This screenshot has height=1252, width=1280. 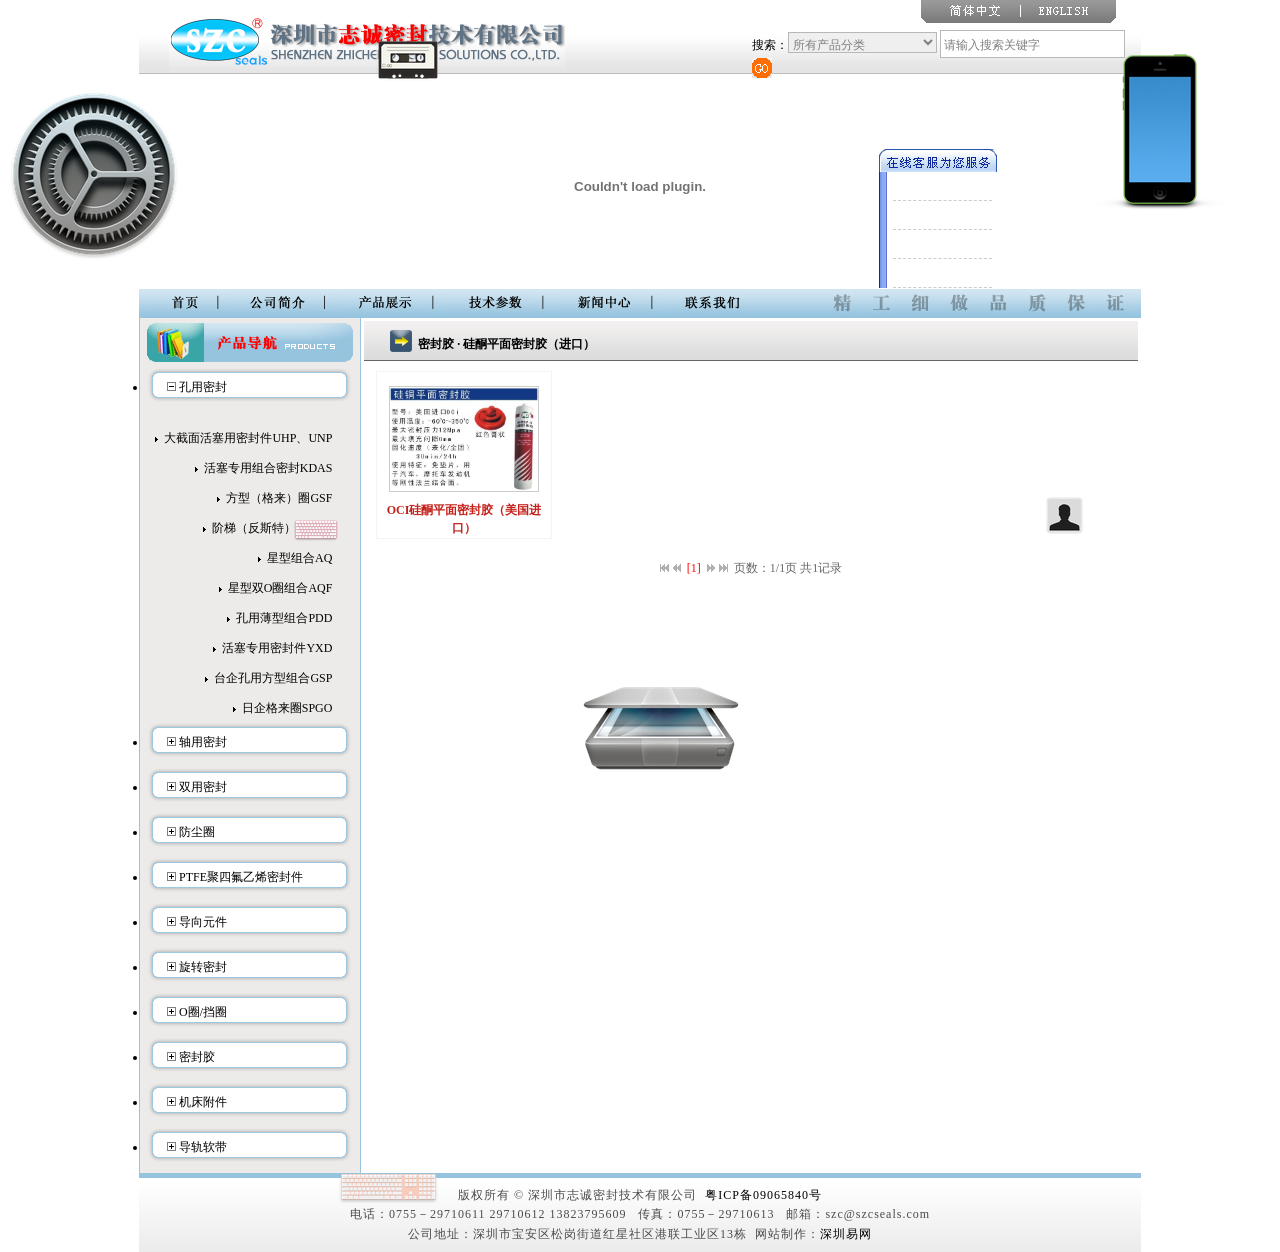 I want to click on indicates user-generated content in the library, so click(x=1042, y=493).